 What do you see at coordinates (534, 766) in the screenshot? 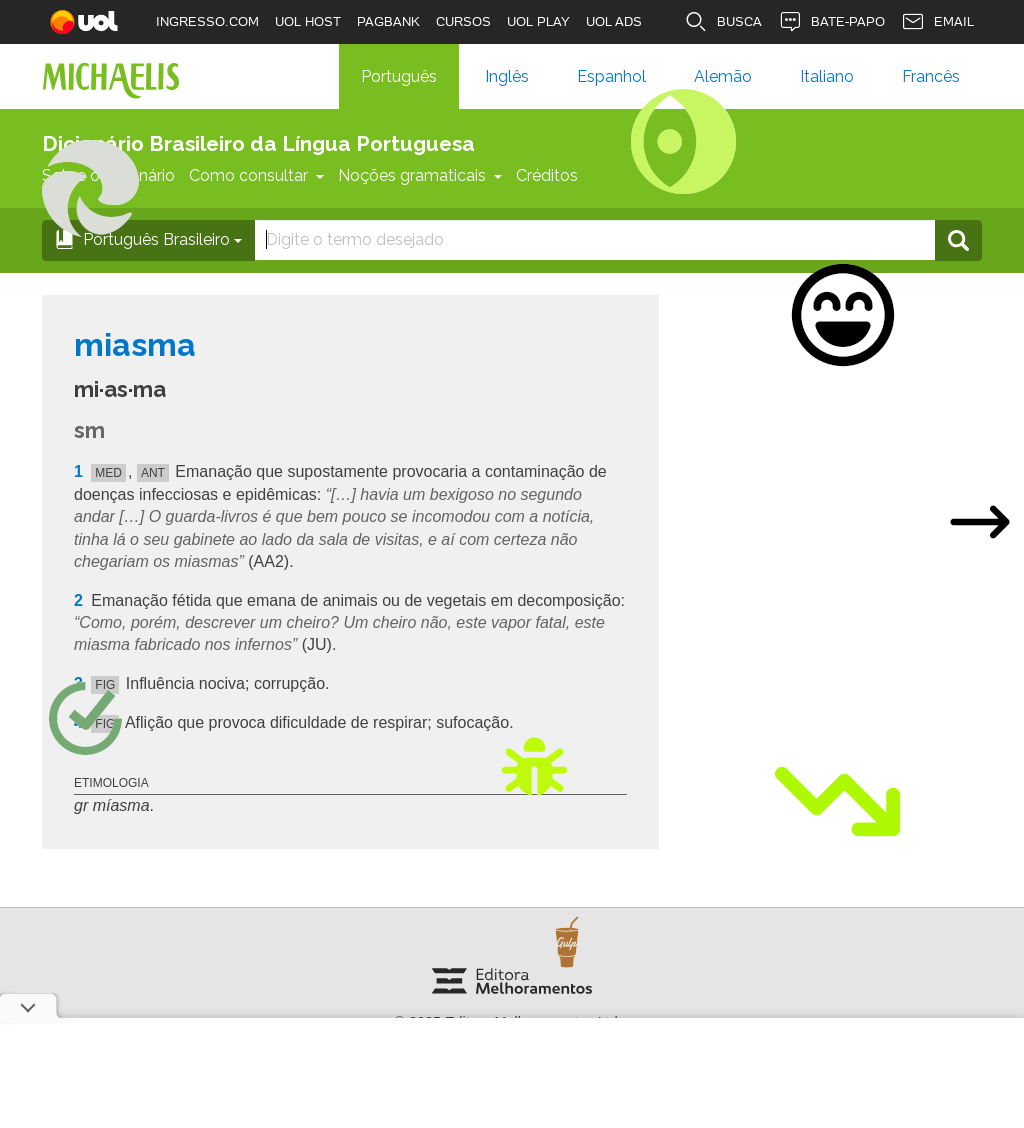
I see `report a bug or issue` at bounding box center [534, 766].